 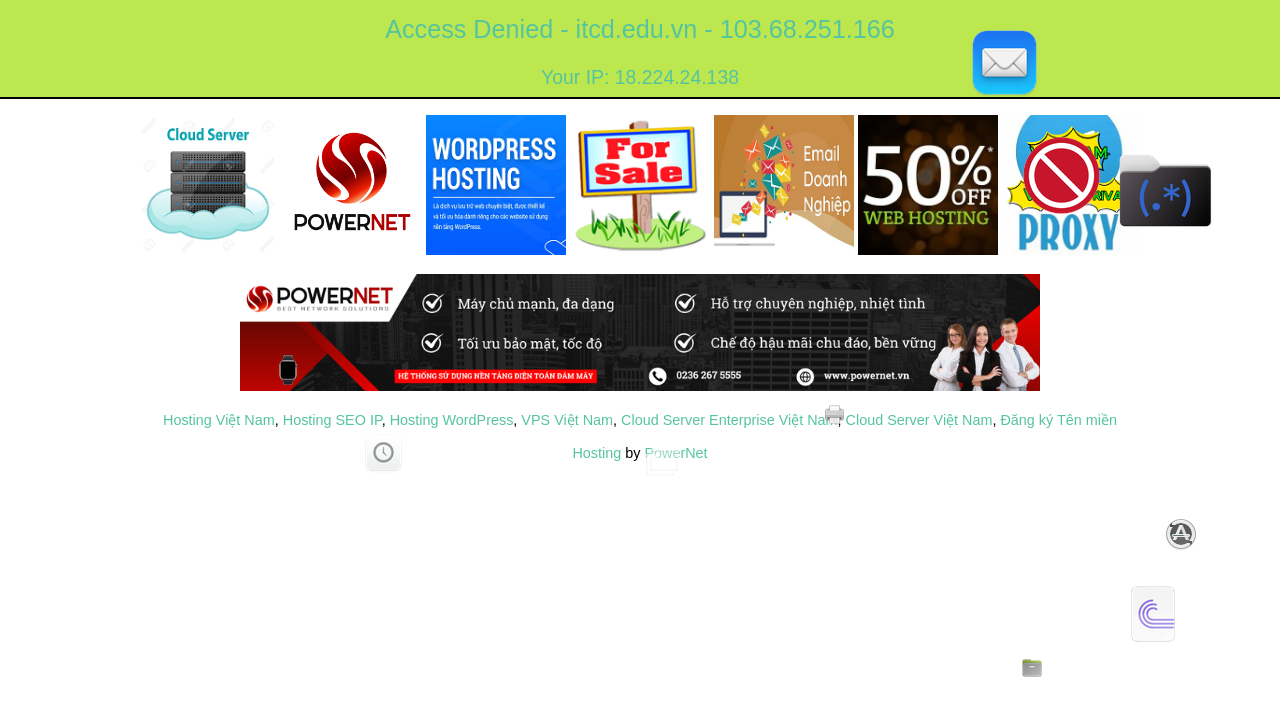 What do you see at coordinates (662, 463) in the screenshot?
I see `view image sequence in media library` at bounding box center [662, 463].